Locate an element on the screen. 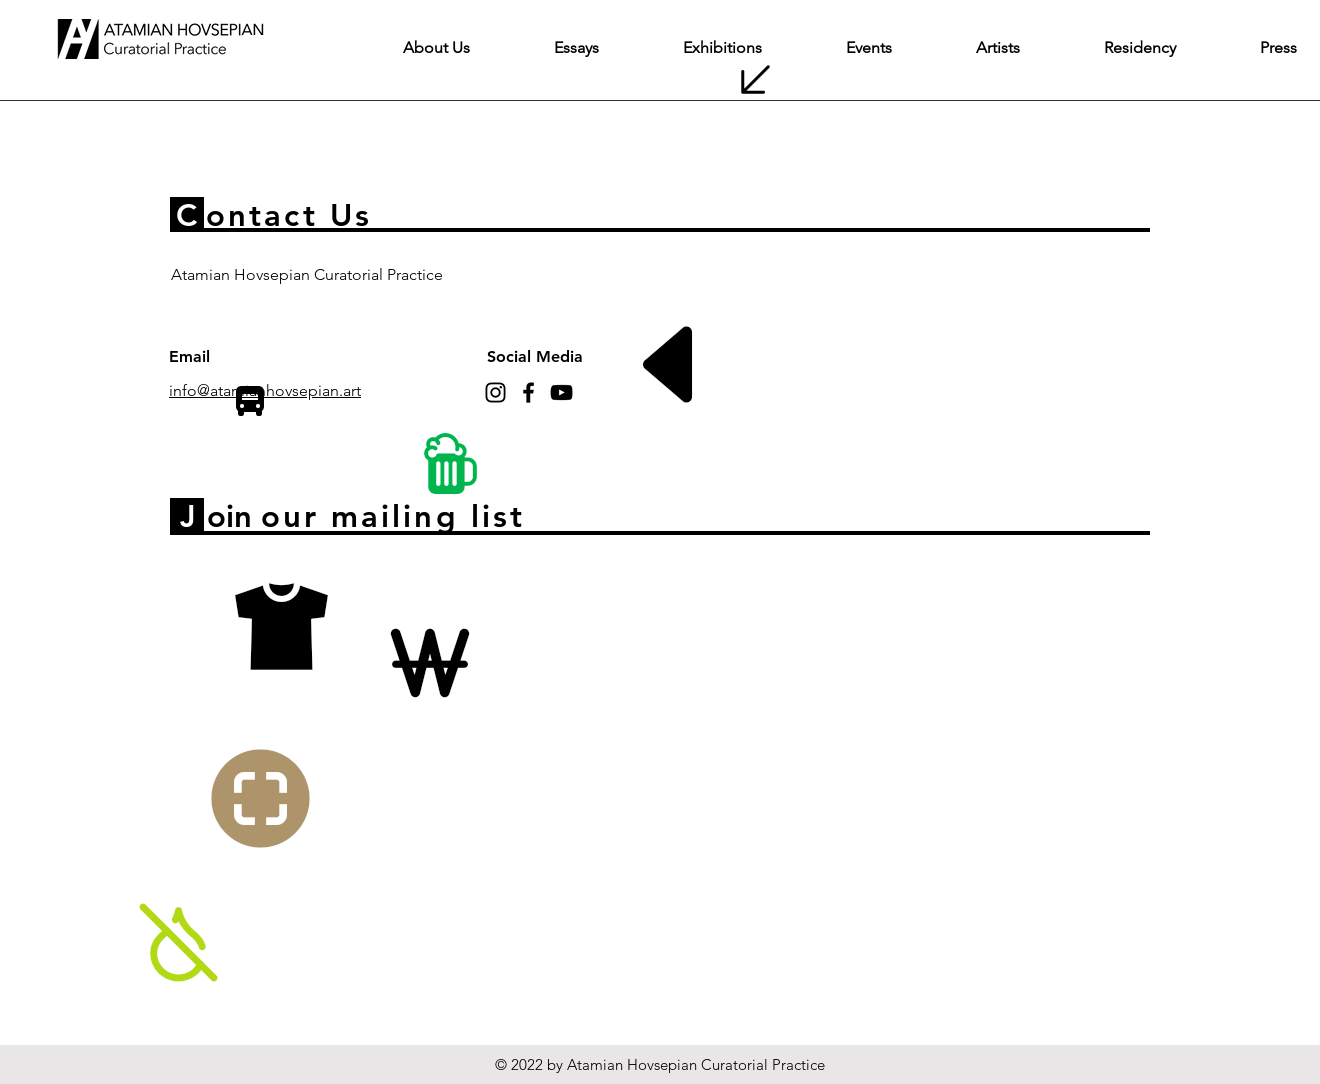 The width and height of the screenshot is (1320, 1084). browse nearby bars or pubs is located at coordinates (450, 463).